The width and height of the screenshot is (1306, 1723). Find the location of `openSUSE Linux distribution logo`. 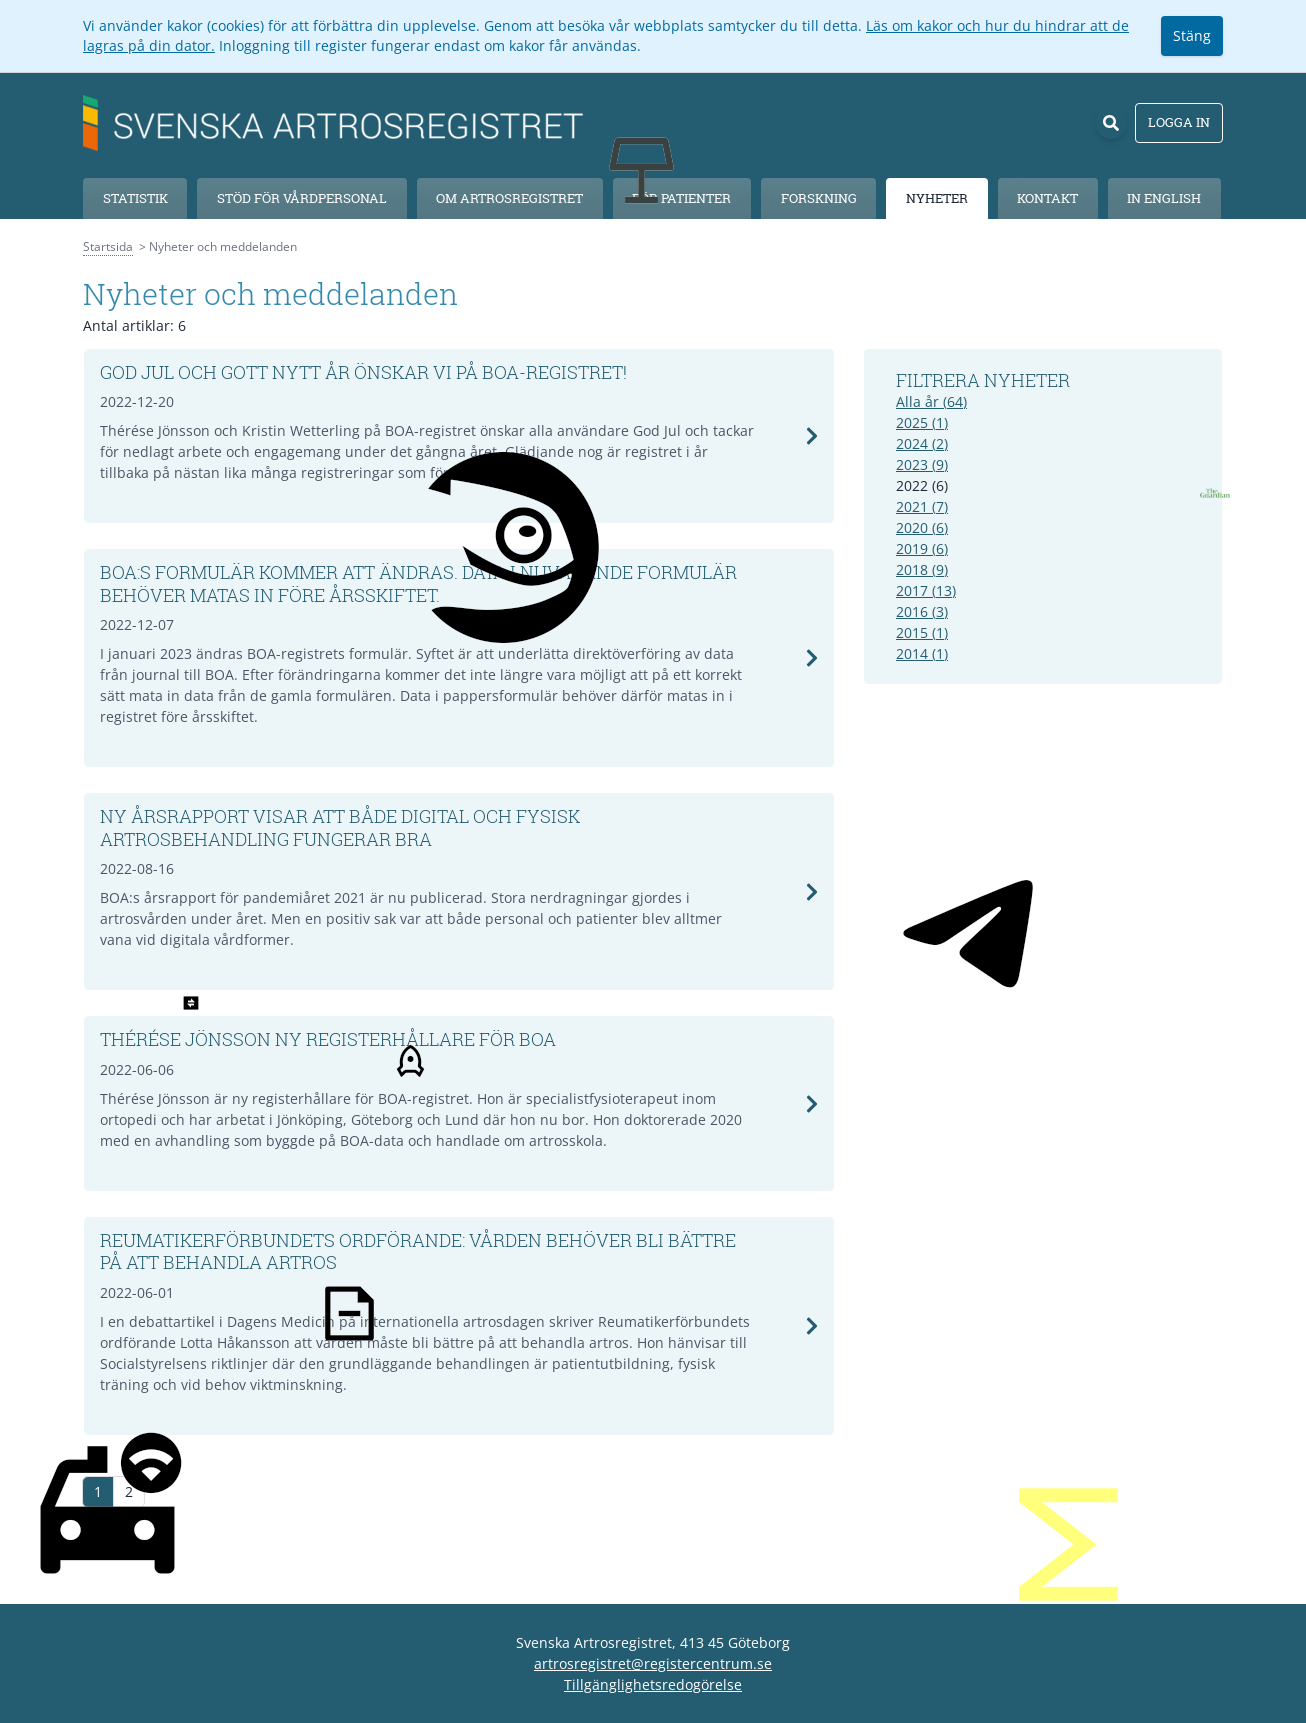

openSUSE Linux distribution logo is located at coordinates (513, 547).